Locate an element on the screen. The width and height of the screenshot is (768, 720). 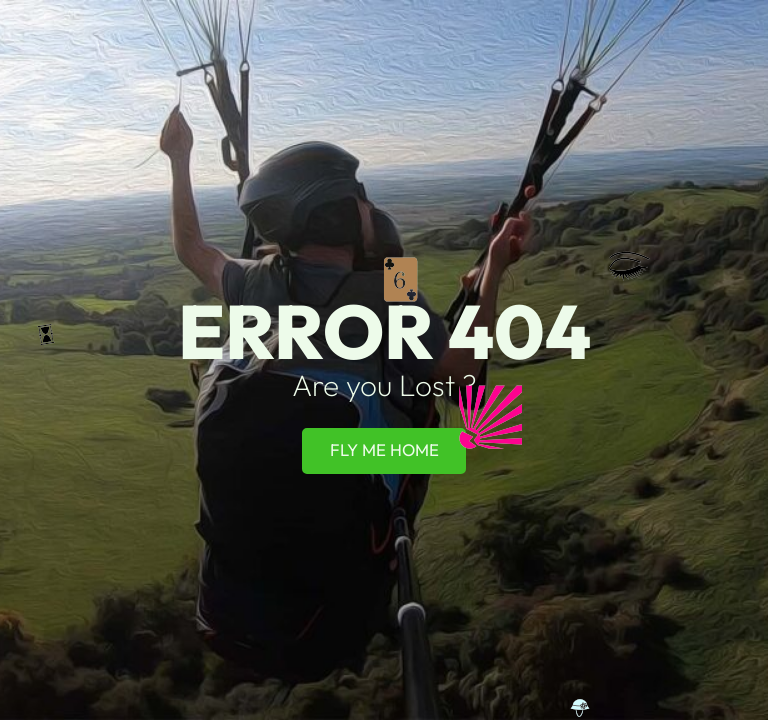
access beauty or makeup settings is located at coordinates (629, 266).